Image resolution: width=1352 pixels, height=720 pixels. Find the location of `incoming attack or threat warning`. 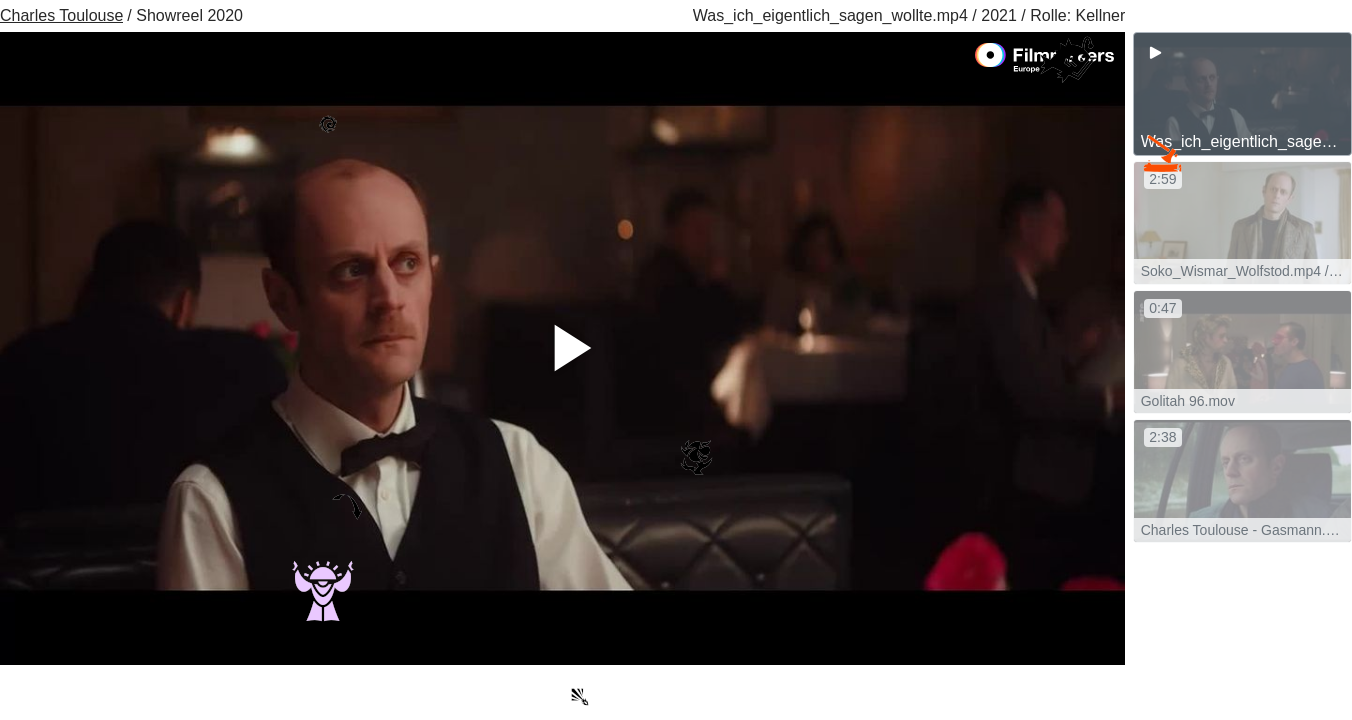

incoming attack or threat warning is located at coordinates (580, 697).